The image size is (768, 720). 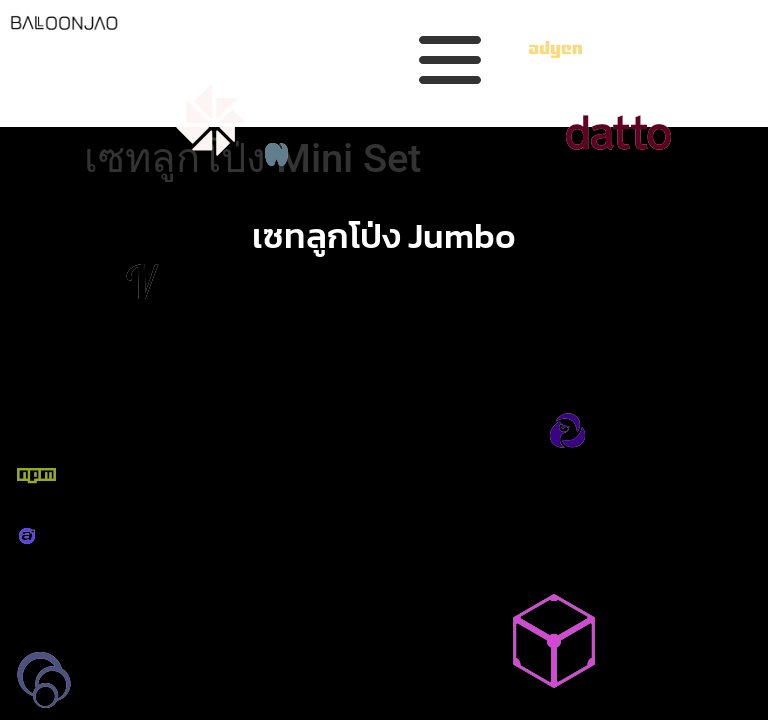 What do you see at coordinates (555, 49) in the screenshot?
I see `adyen payment platform logo` at bounding box center [555, 49].